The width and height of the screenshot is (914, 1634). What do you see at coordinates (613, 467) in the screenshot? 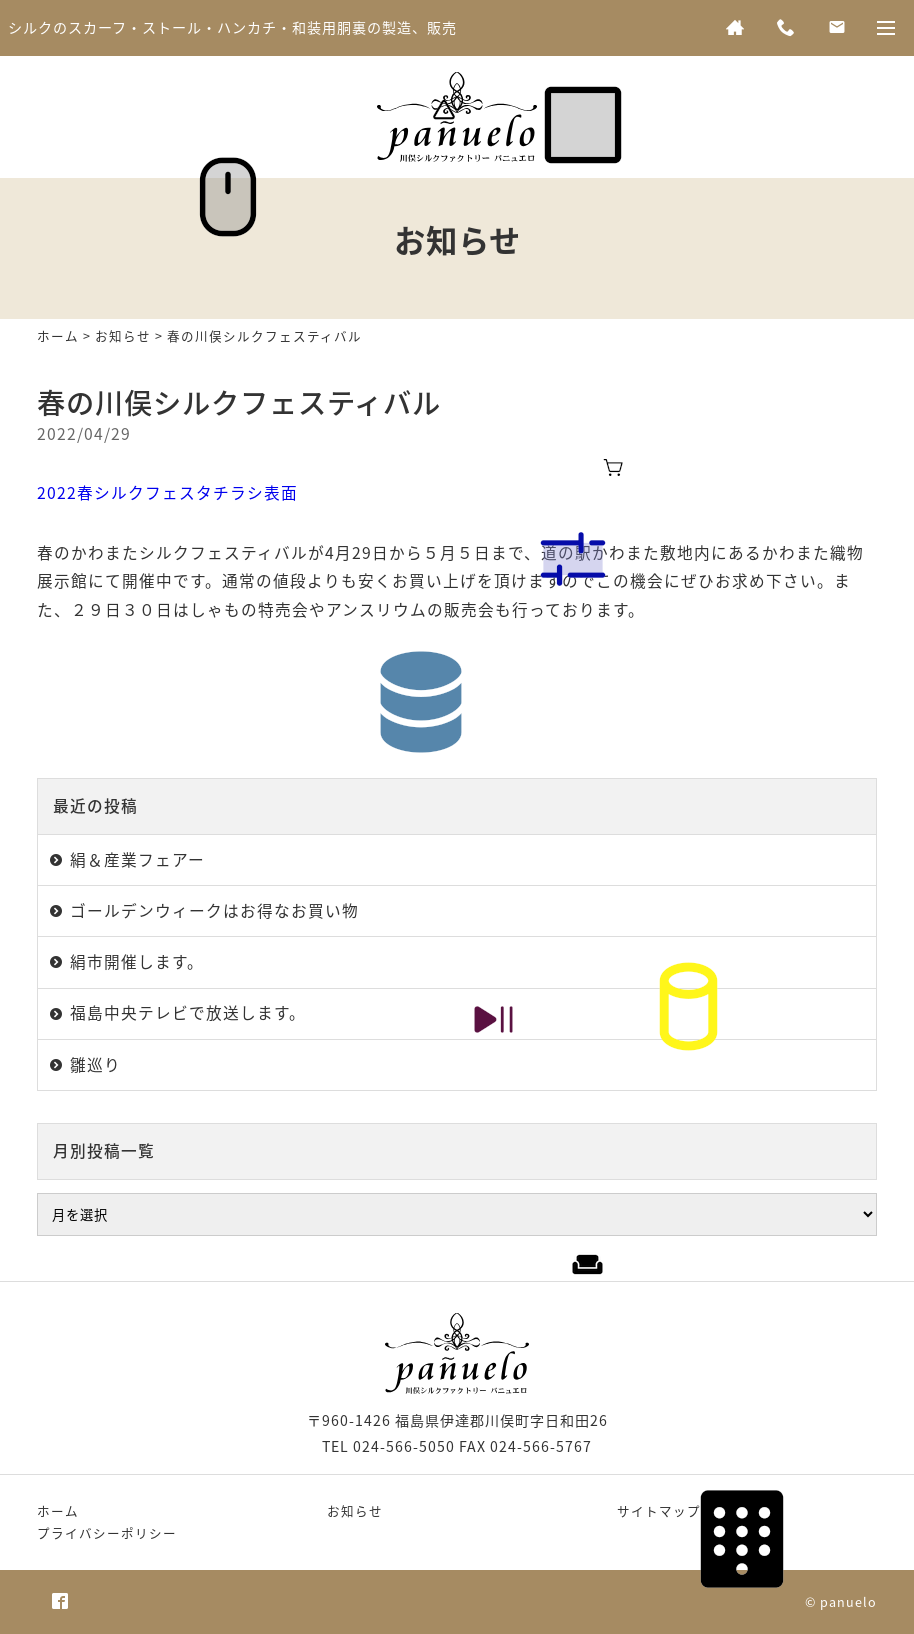
I see `view your shopping cart` at bounding box center [613, 467].